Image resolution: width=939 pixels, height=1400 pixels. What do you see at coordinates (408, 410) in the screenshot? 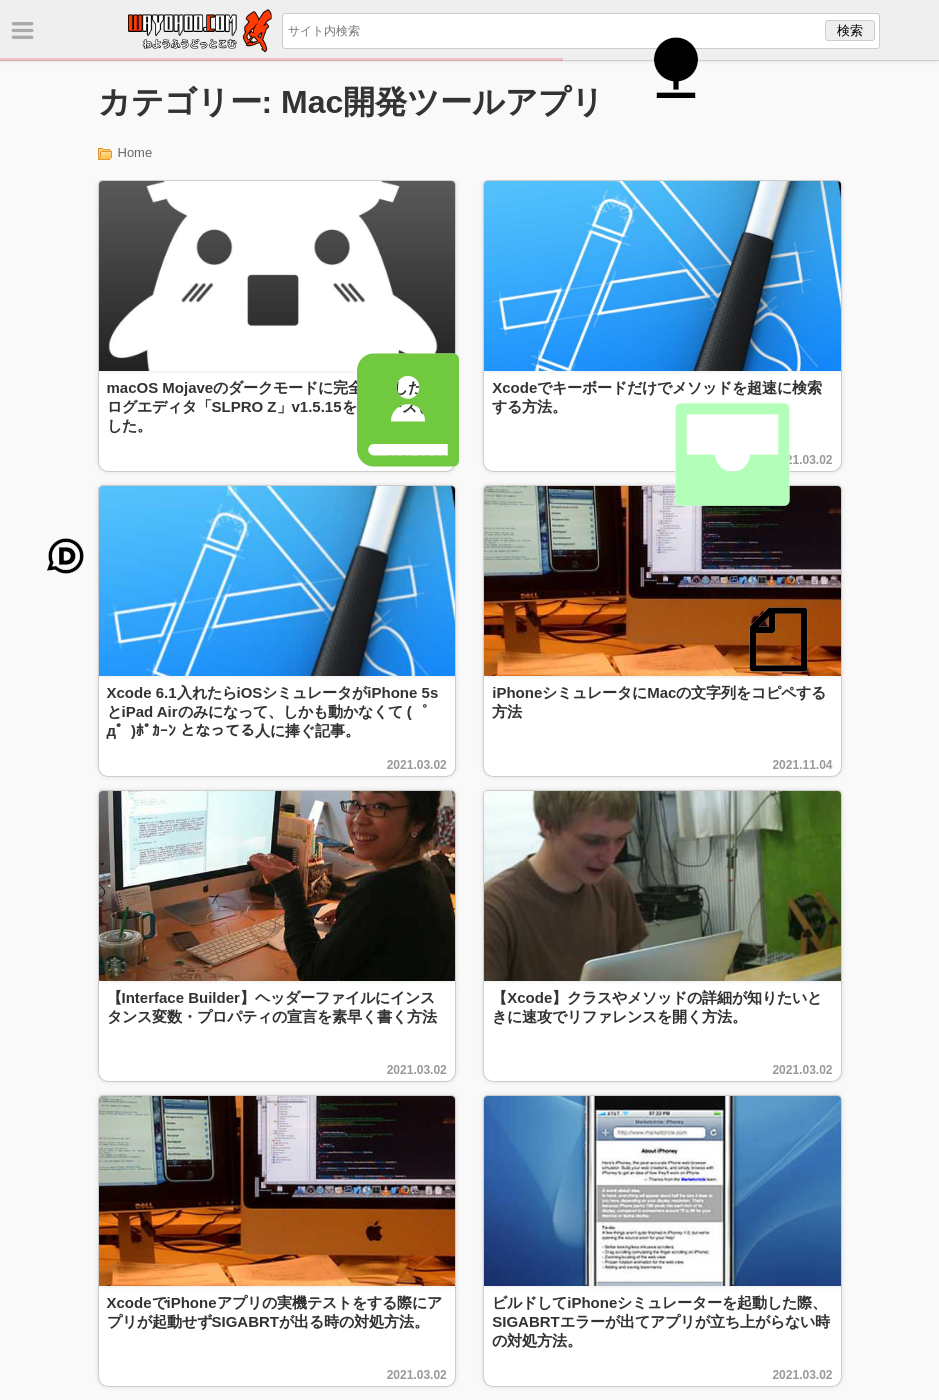
I see `open contacts or address book` at bounding box center [408, 410].